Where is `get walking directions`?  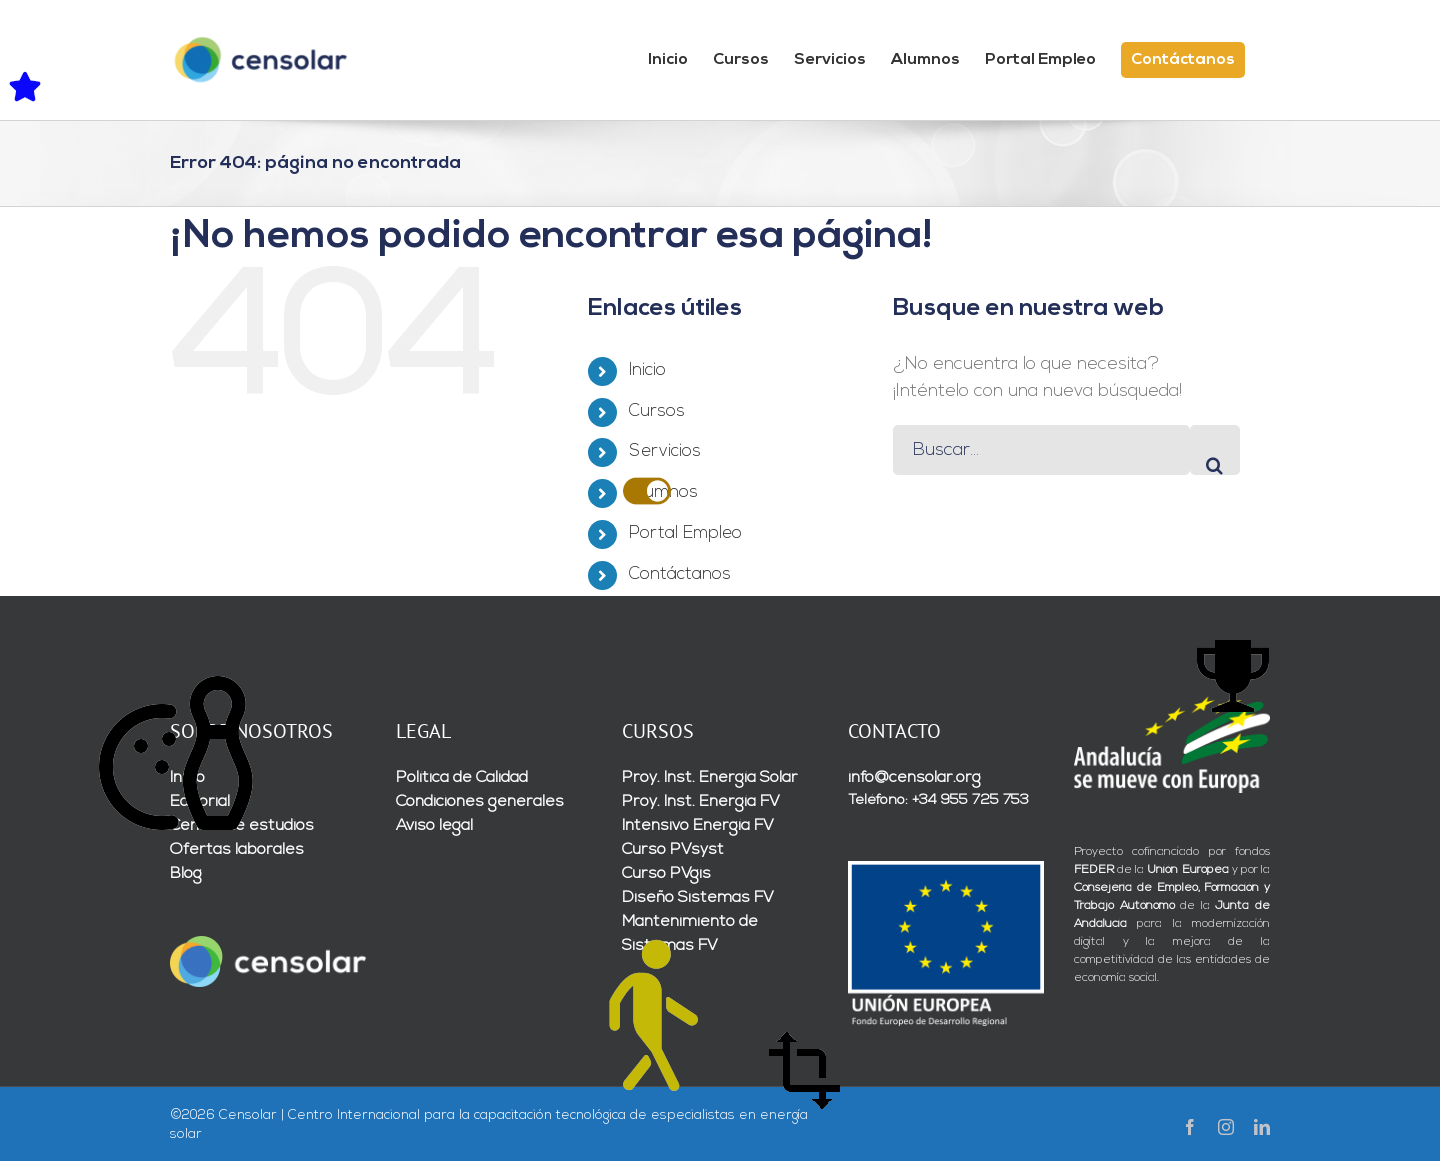 get walking directions is located at coordinates (656, 1014).